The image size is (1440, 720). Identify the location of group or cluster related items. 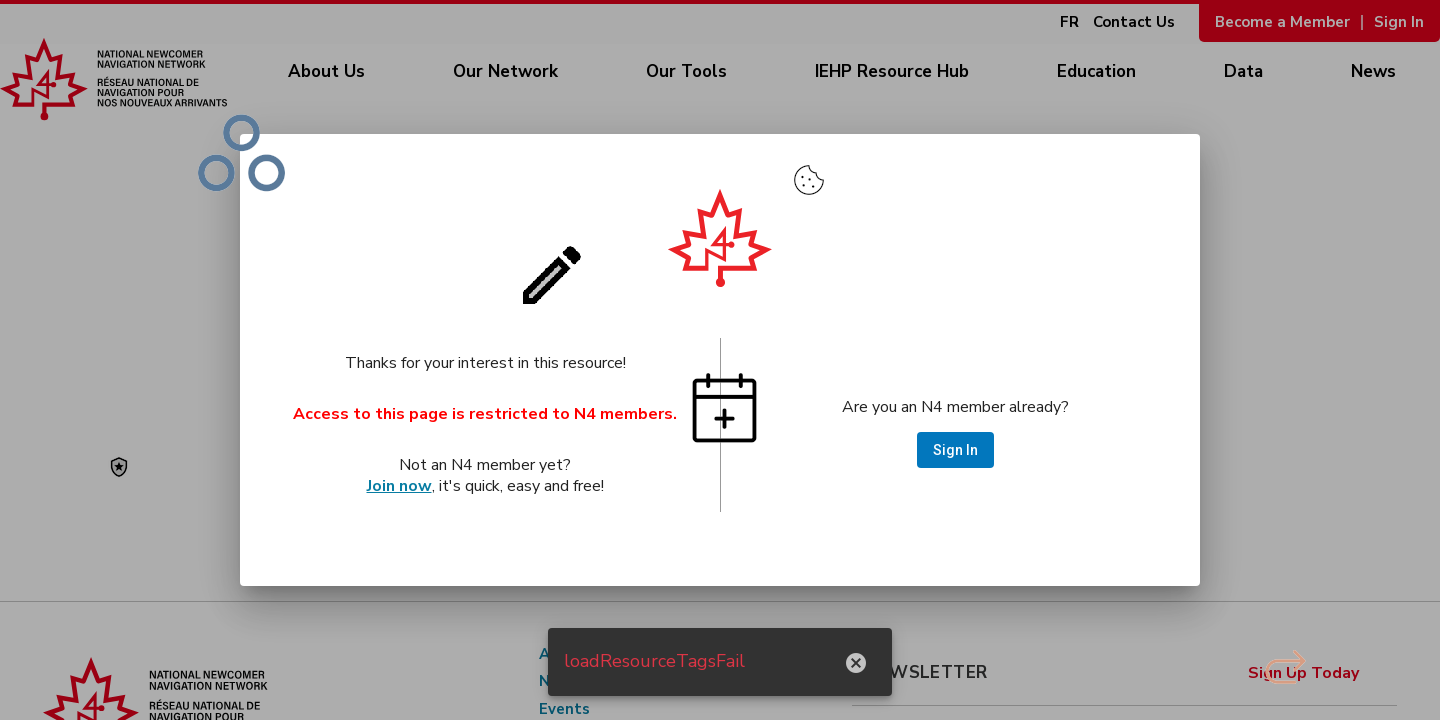
(241, 154).